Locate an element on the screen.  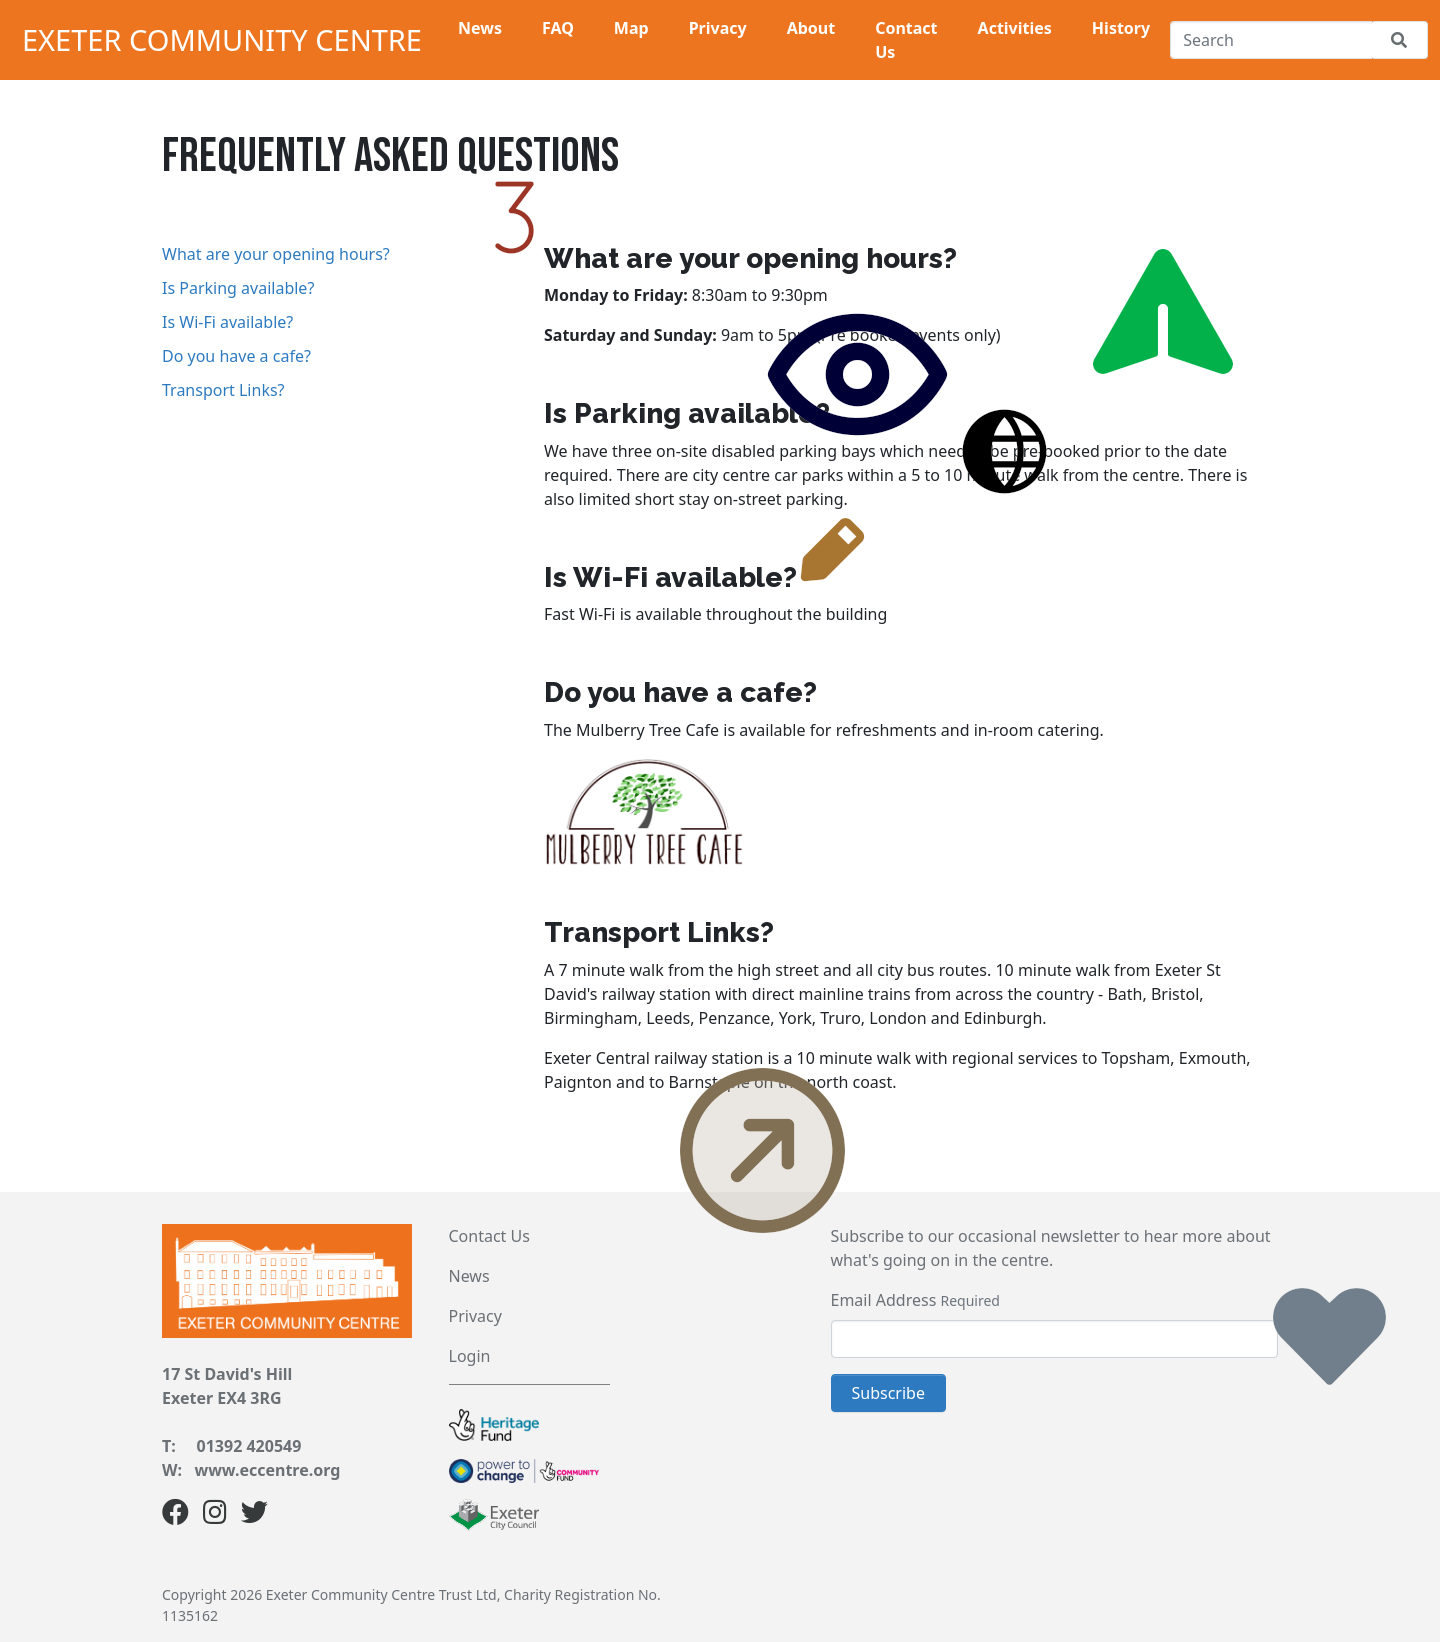
indicates step three in a multi-step process is located at coordinates (514, 217).